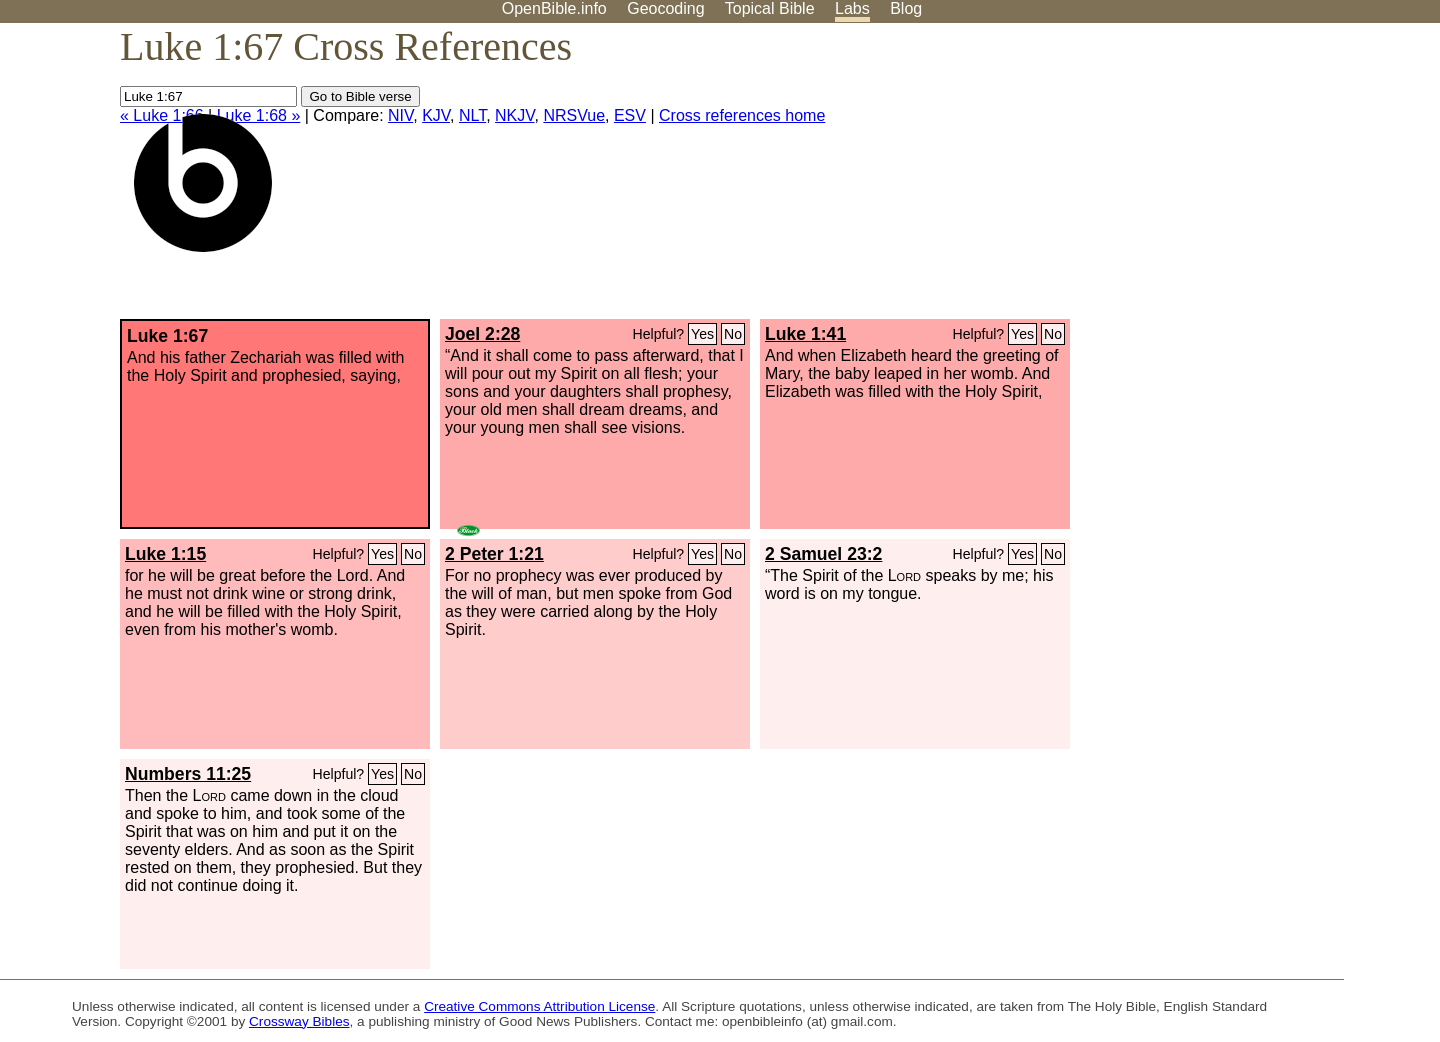  I want to click on open the Beats by Dre app, so click(203, 183).